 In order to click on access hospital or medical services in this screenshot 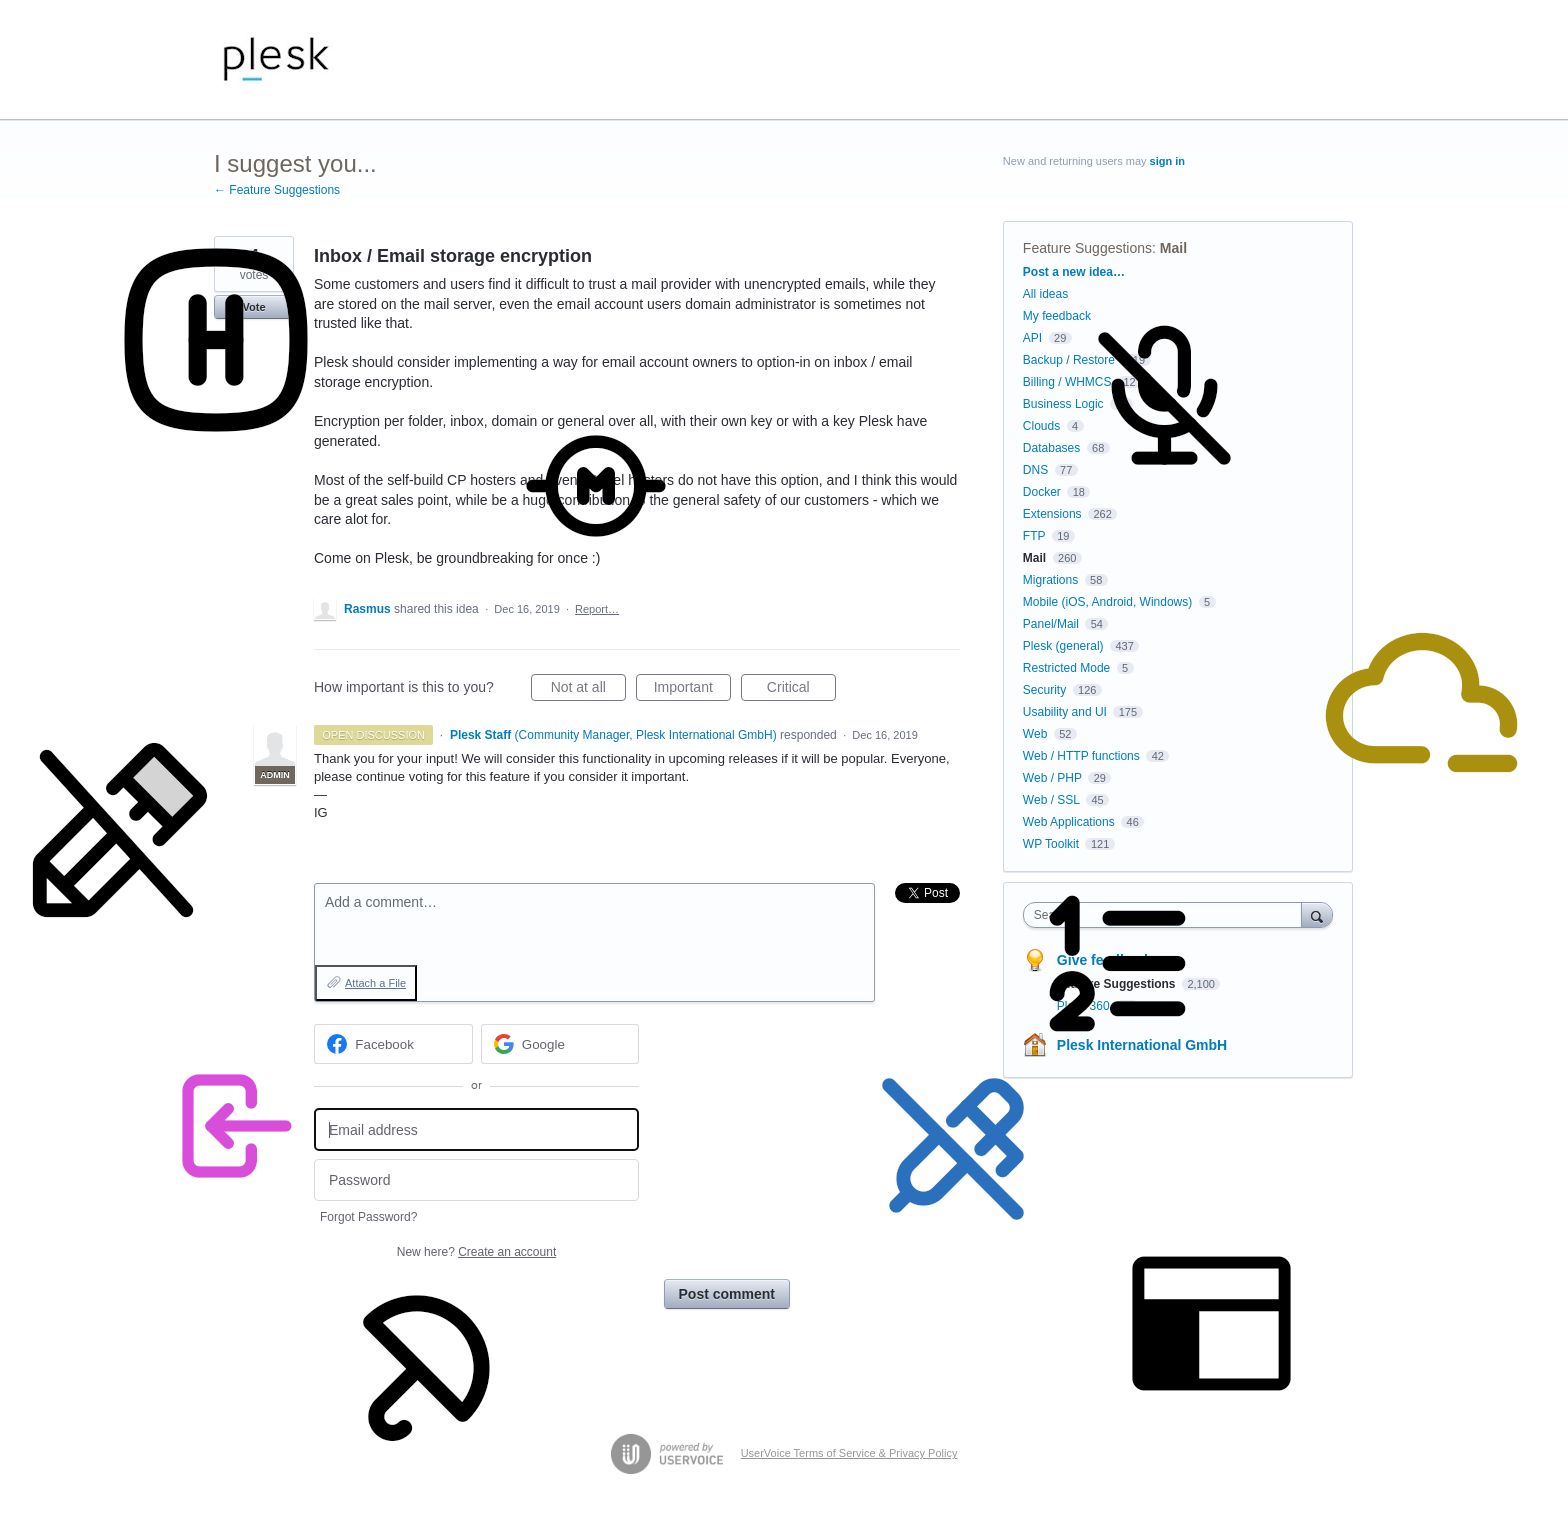, I will do `click(216, 340)`.